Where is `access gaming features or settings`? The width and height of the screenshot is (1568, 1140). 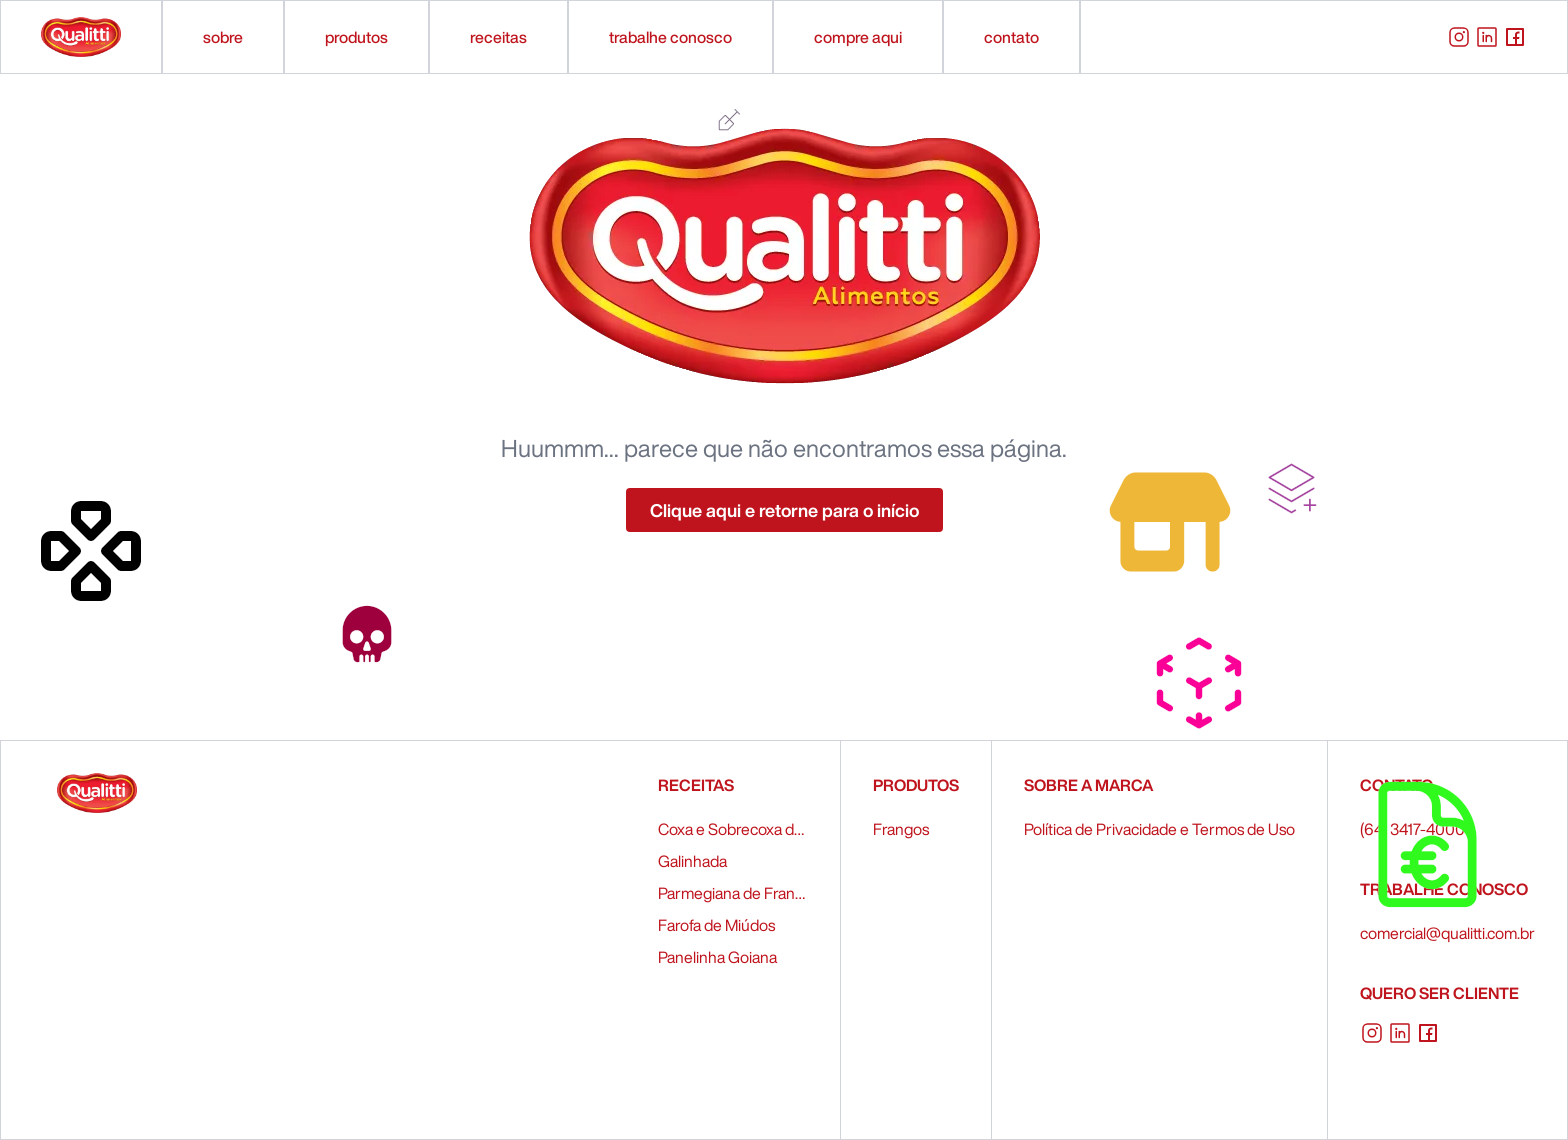 access gaming features or settings is located at coordinates (91, 551).